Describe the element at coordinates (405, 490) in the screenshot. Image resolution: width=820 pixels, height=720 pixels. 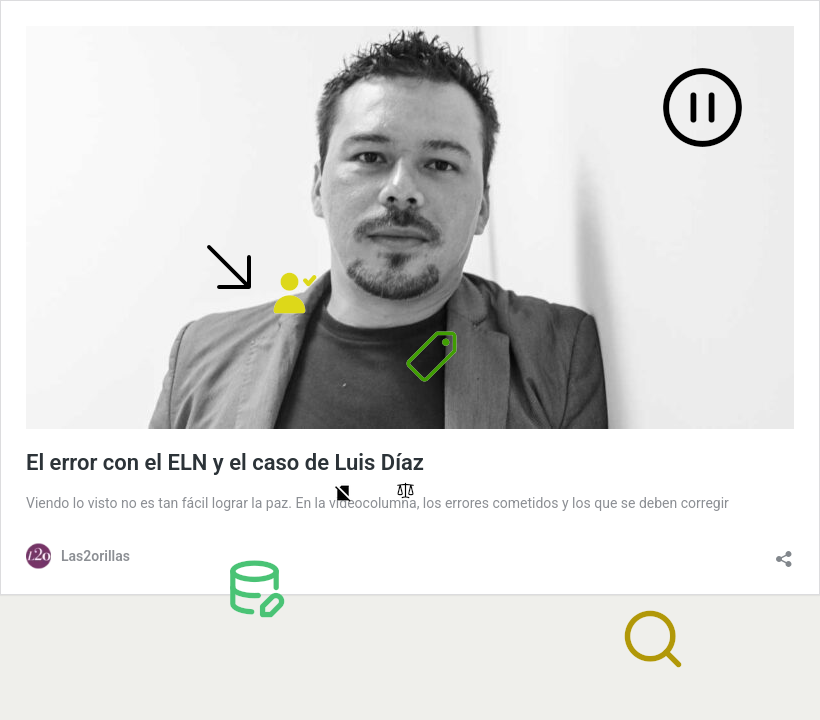
I see `access legal or terms of service information` at that location.